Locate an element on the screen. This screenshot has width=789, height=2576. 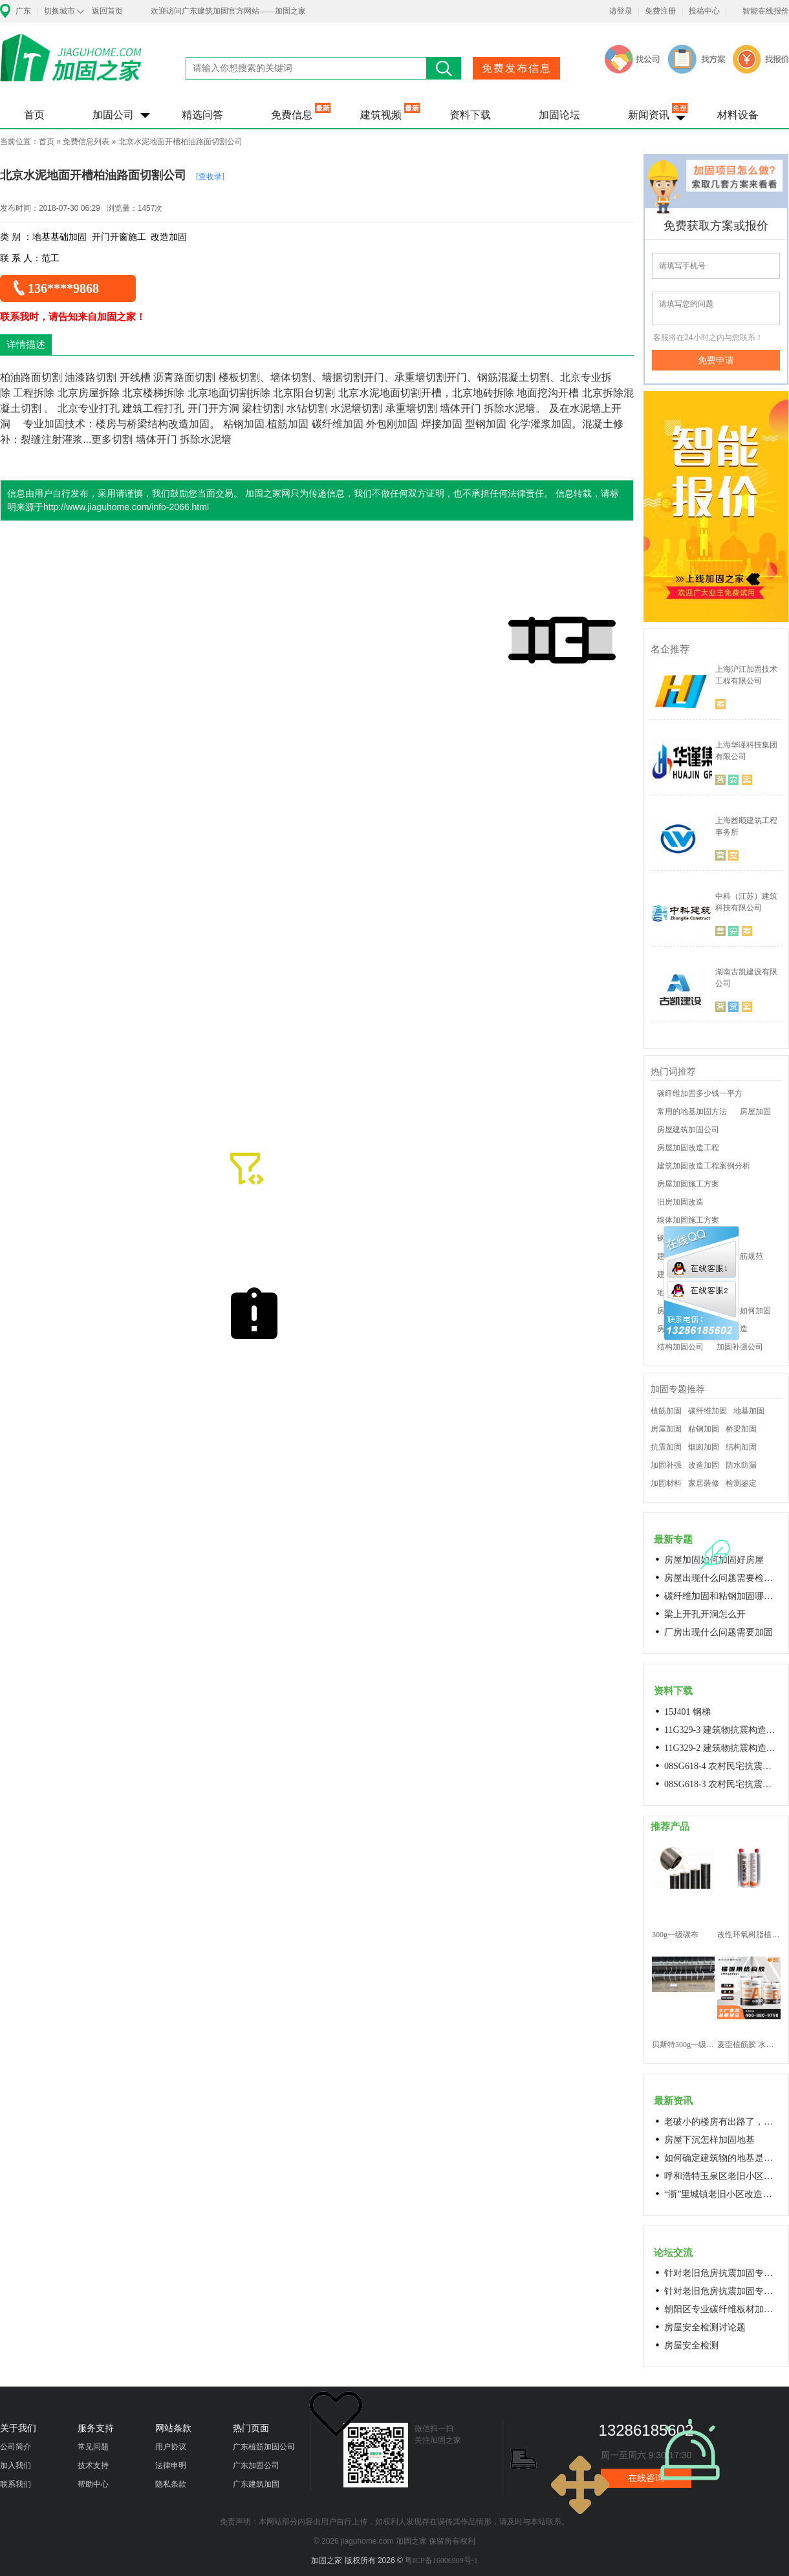
emergency alert or warning notification is located at coordinates (690, 2455).